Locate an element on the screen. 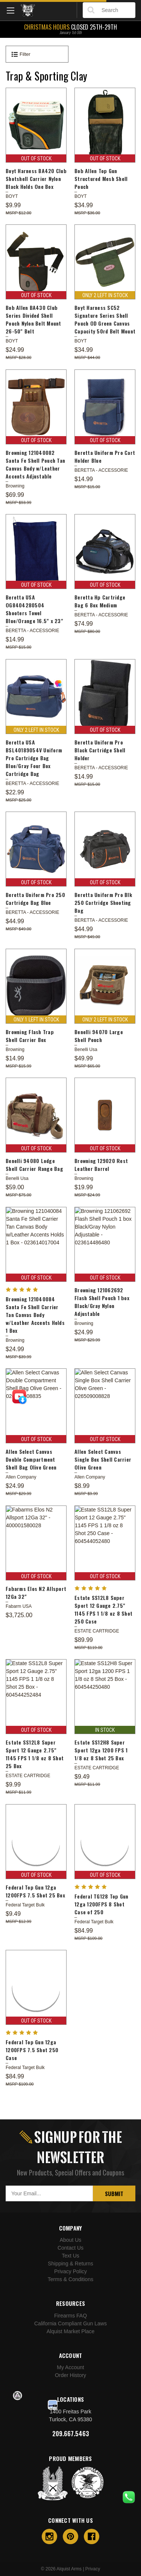 This screenshot has height=2576, width=141. download videos from youtube is located at coordinates (19, 1396).